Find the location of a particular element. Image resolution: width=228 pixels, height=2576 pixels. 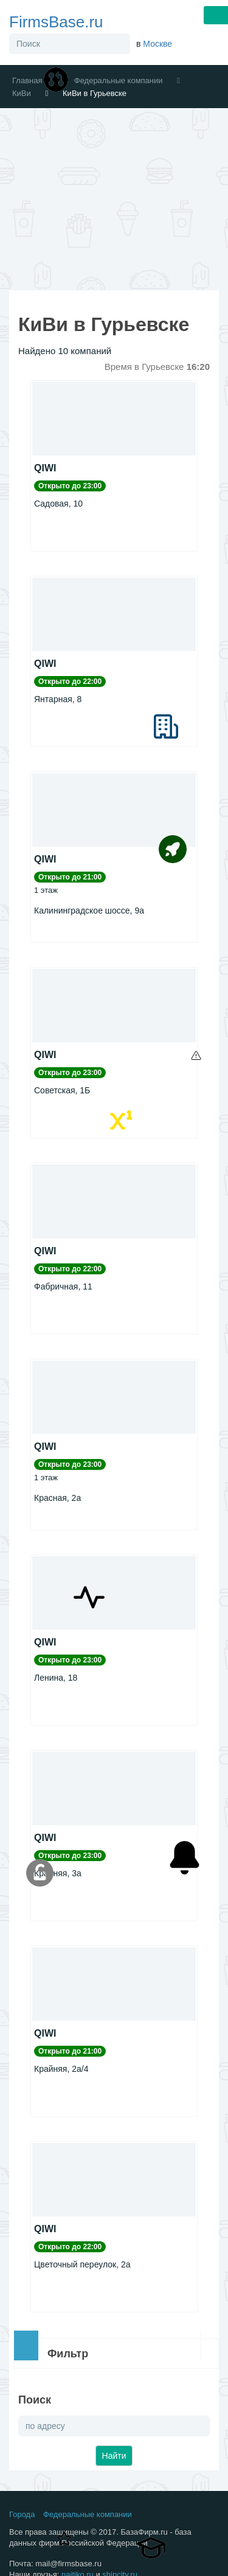

view open pull request in activity feed is located at coordinates (56, 80).